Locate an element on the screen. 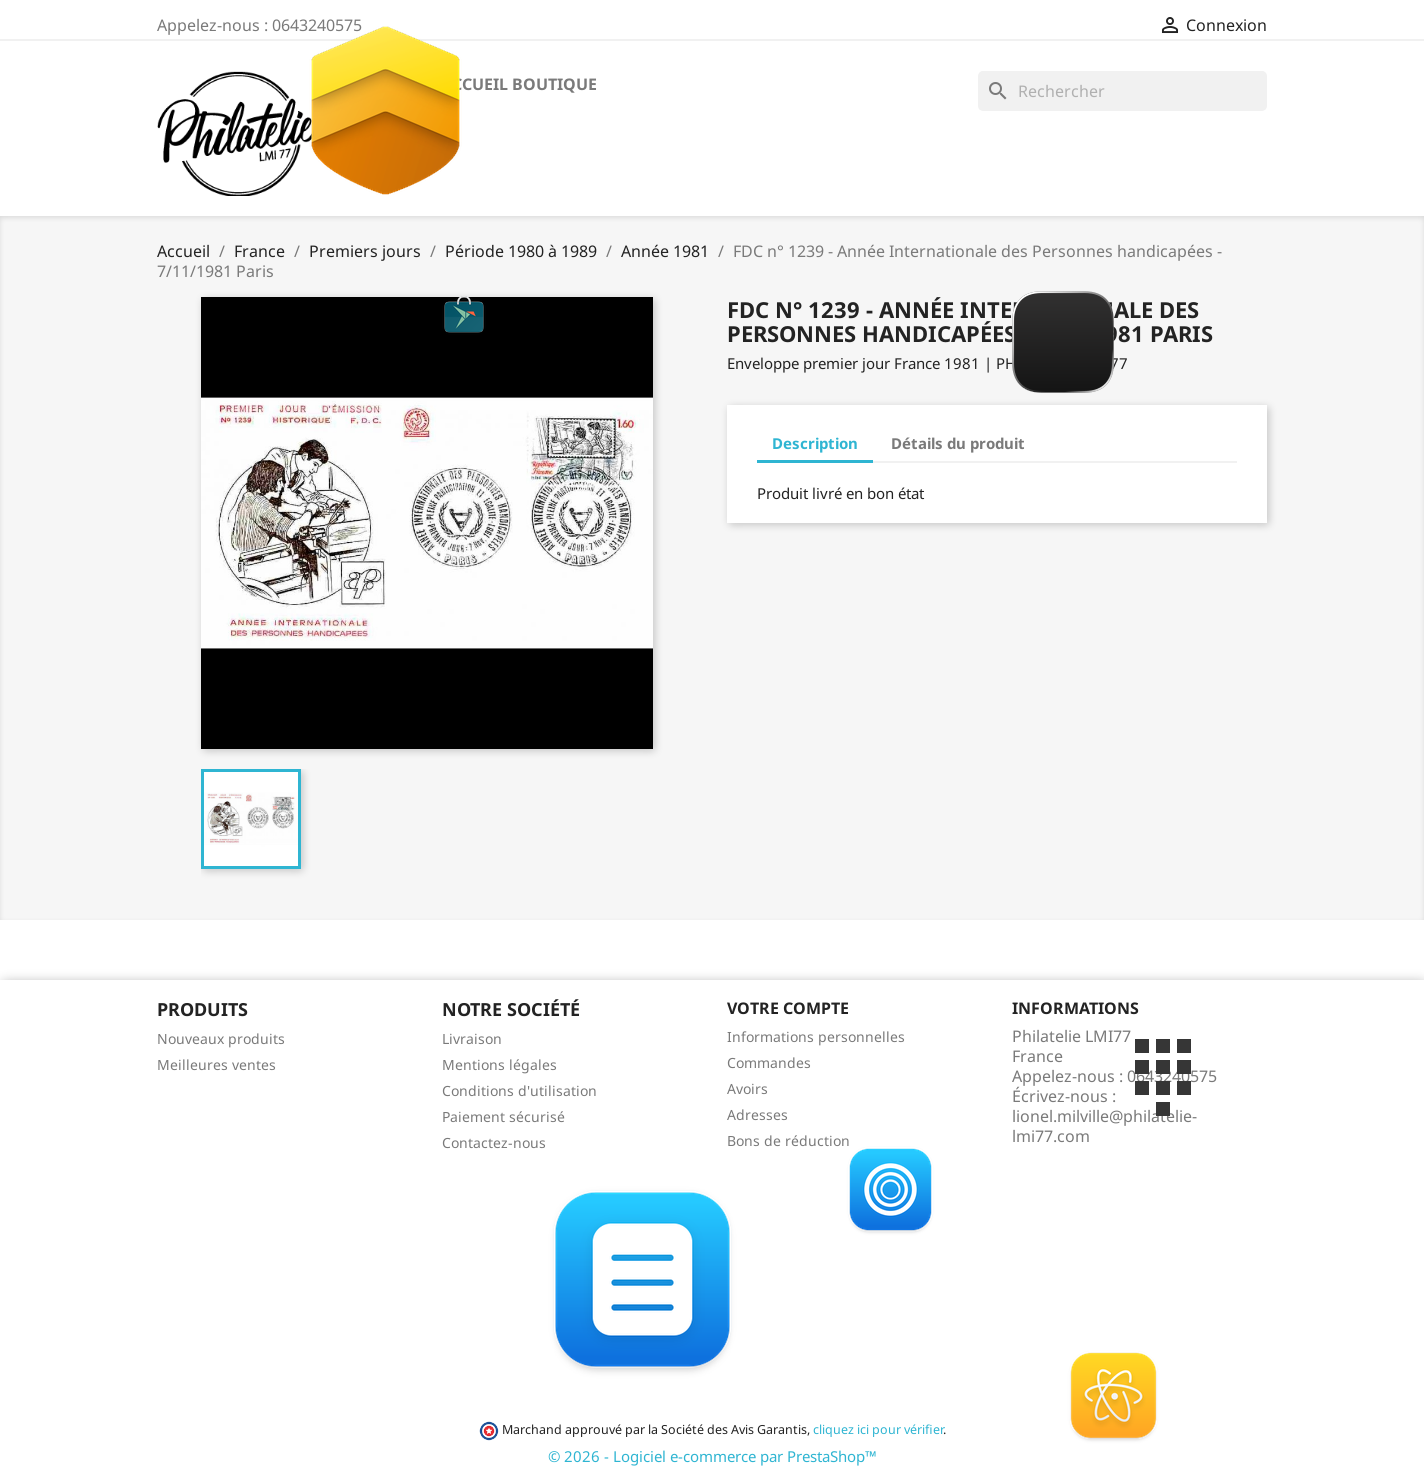 This screenshot has height=1482, width=1424. open the snap store to browse and install applications is located at coordinates (464, 317).